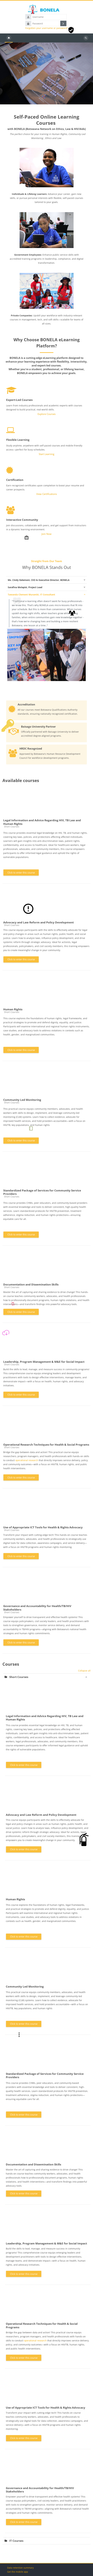 Image resolution: width=93 pixels, height=2576 pixels. I want to click on get help with mobile device settings, so click(13, 1304).